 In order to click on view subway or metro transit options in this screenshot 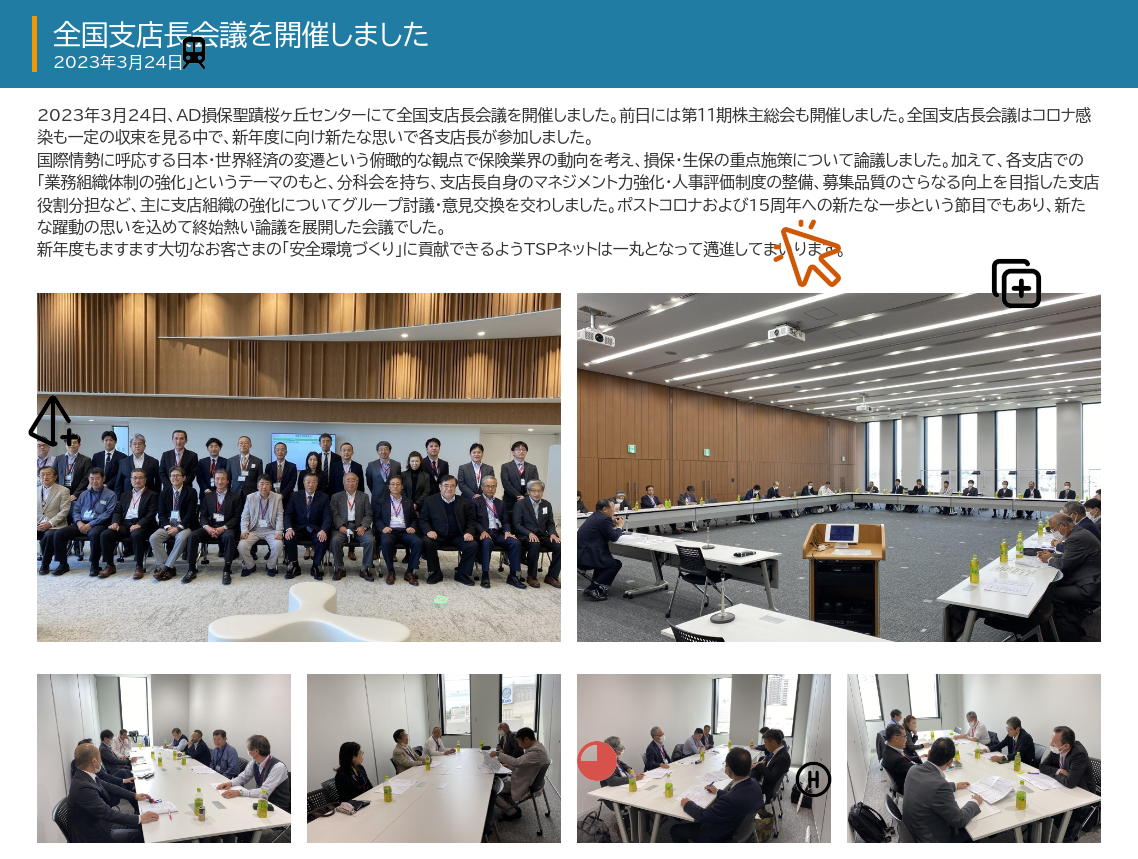, I will do `click(194, 52)`.